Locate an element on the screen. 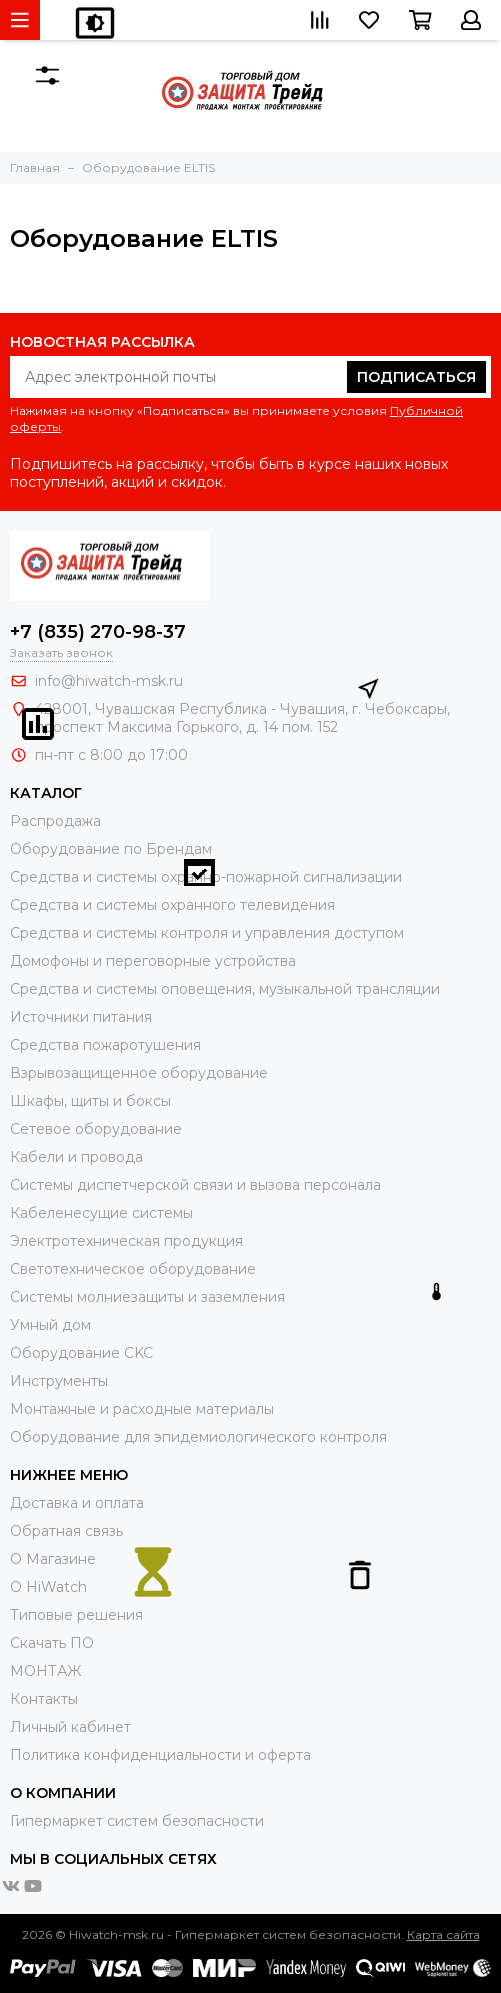  view poll results is located at coordinates (38, 724).